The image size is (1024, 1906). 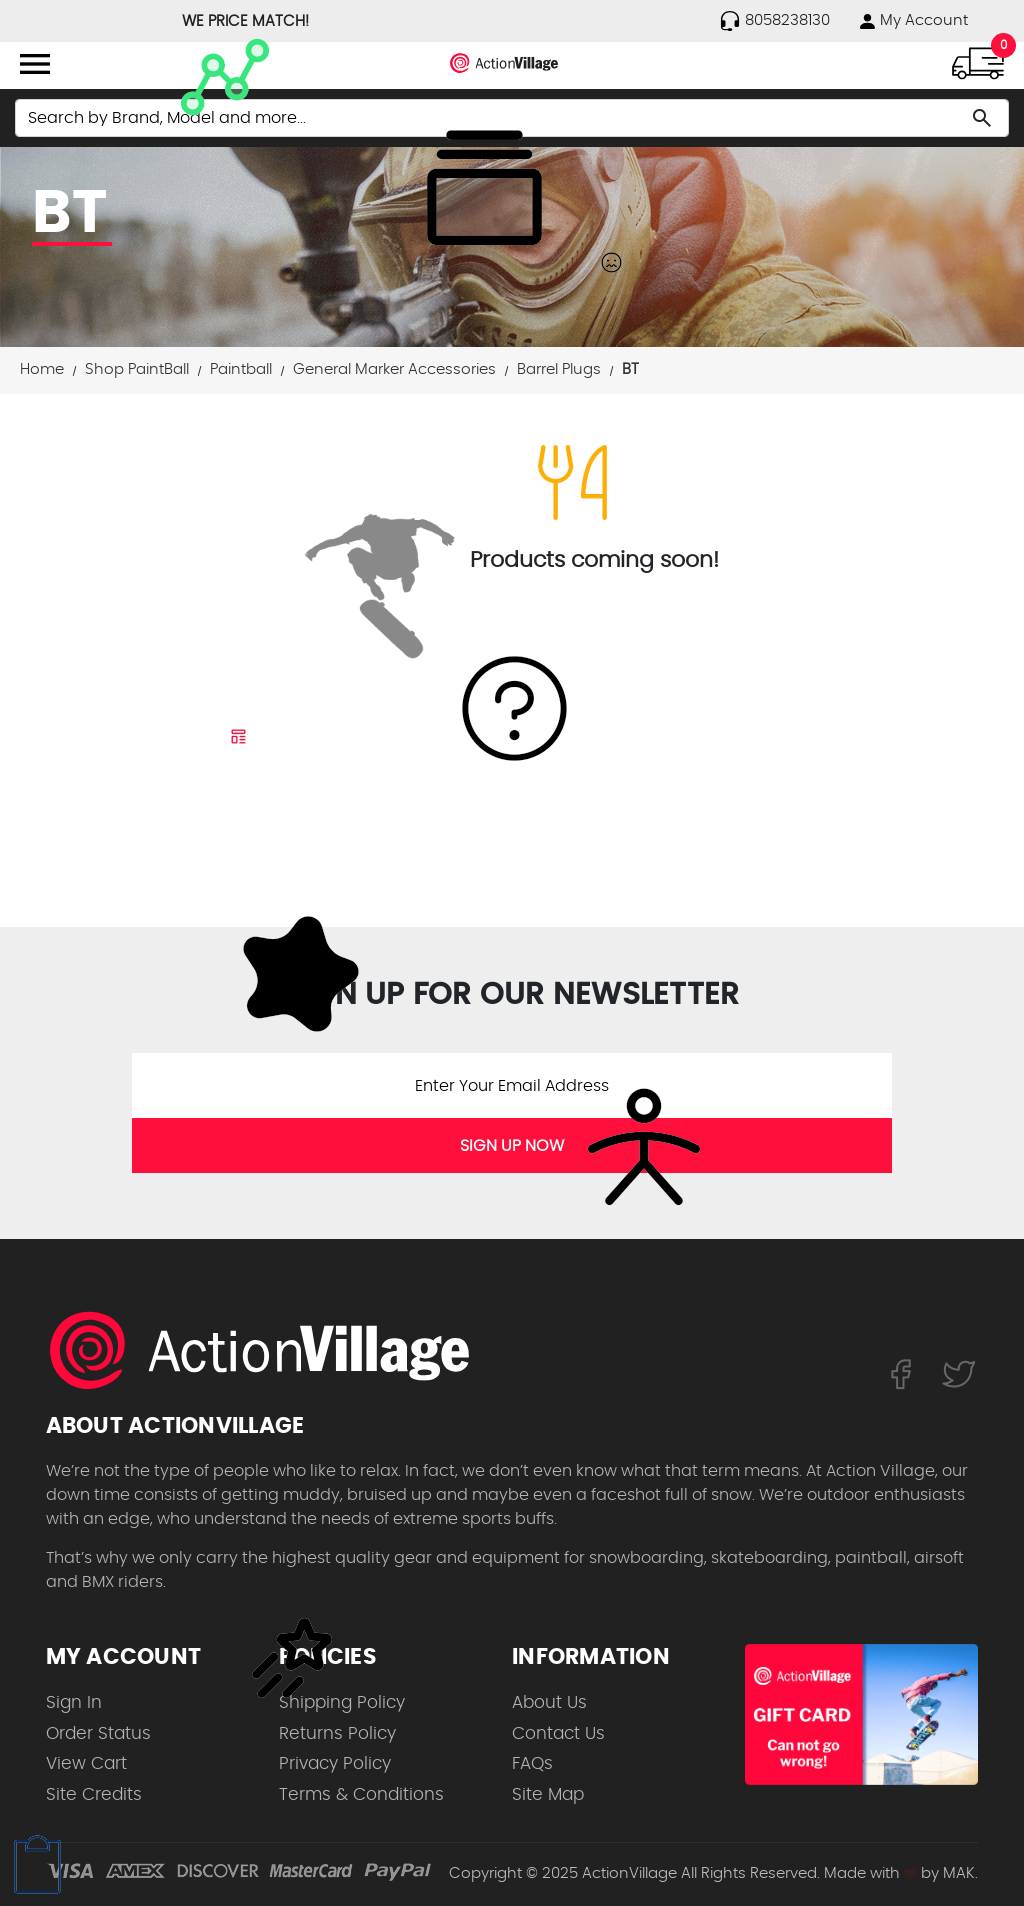 What do you see at coordinates (644, 1149) in the screenshot?
I see `view user profile` at bounding box center [644, 1149].